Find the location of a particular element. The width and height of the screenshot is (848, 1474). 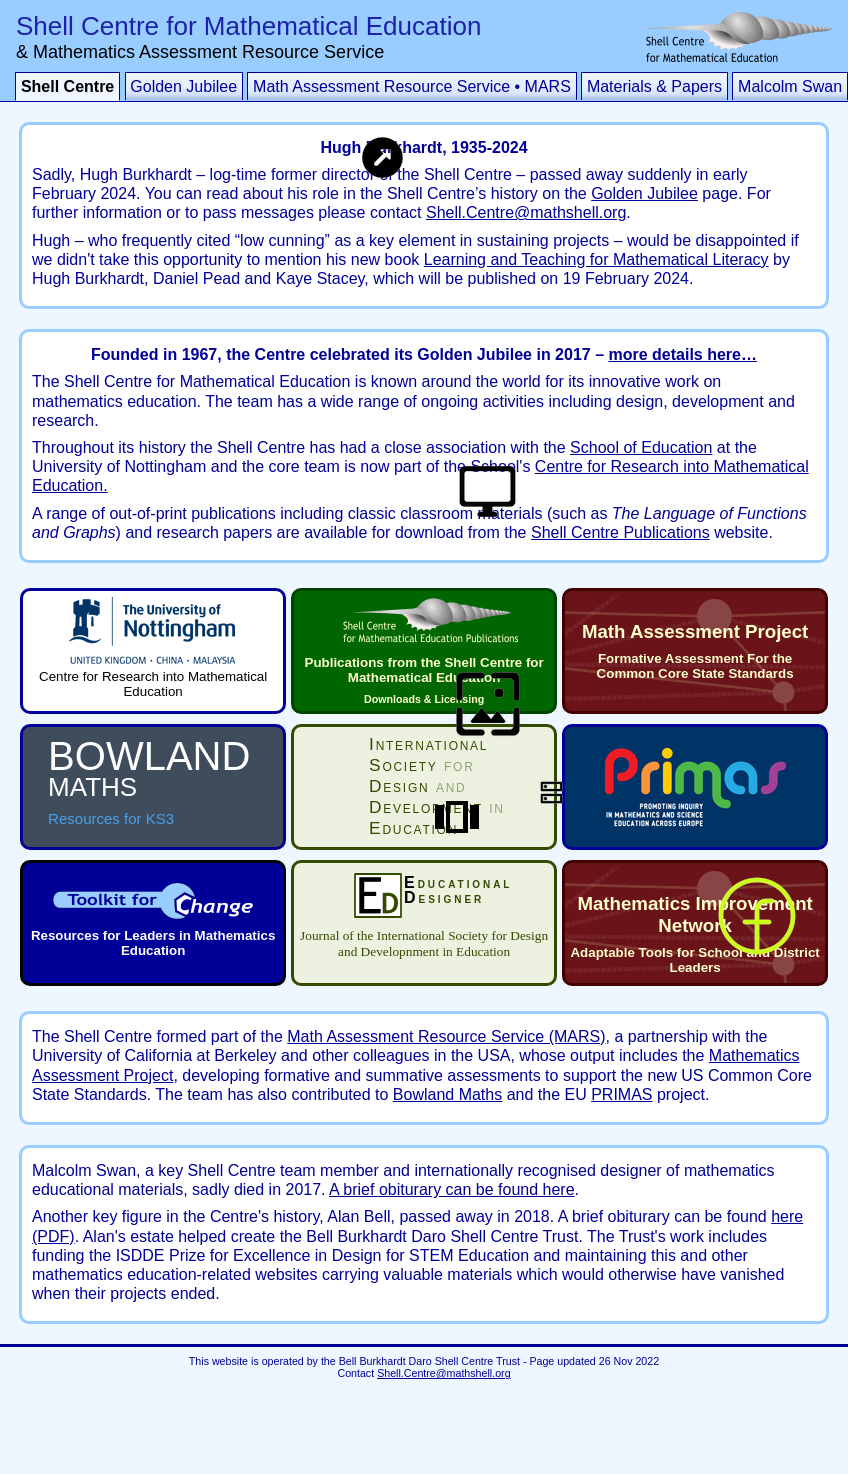

open facebook app is located at coordinates (757, 916).